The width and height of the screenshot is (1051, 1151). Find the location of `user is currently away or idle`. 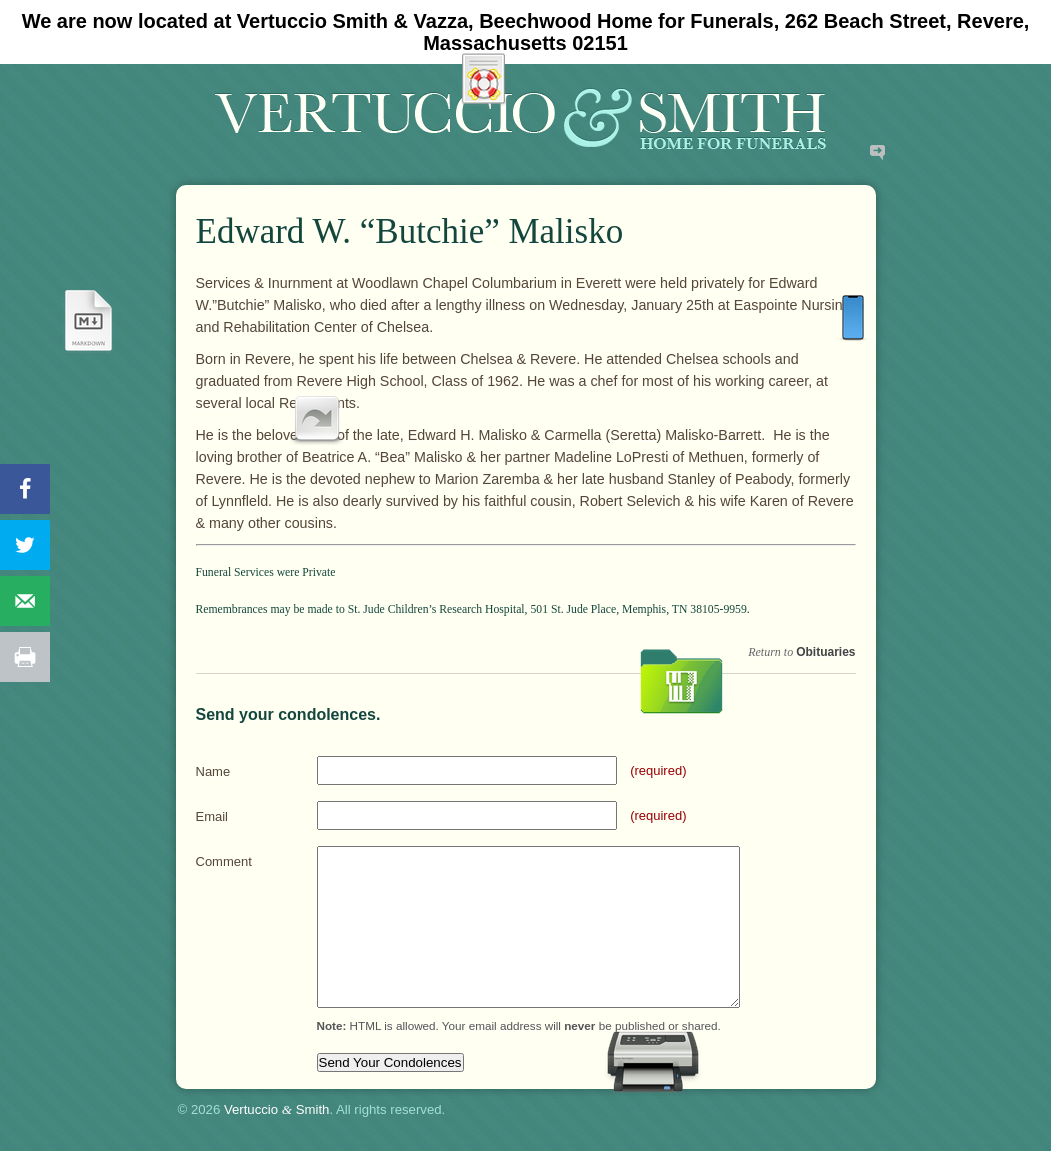

user is currently away or idle is located at coordinates (877, 152).